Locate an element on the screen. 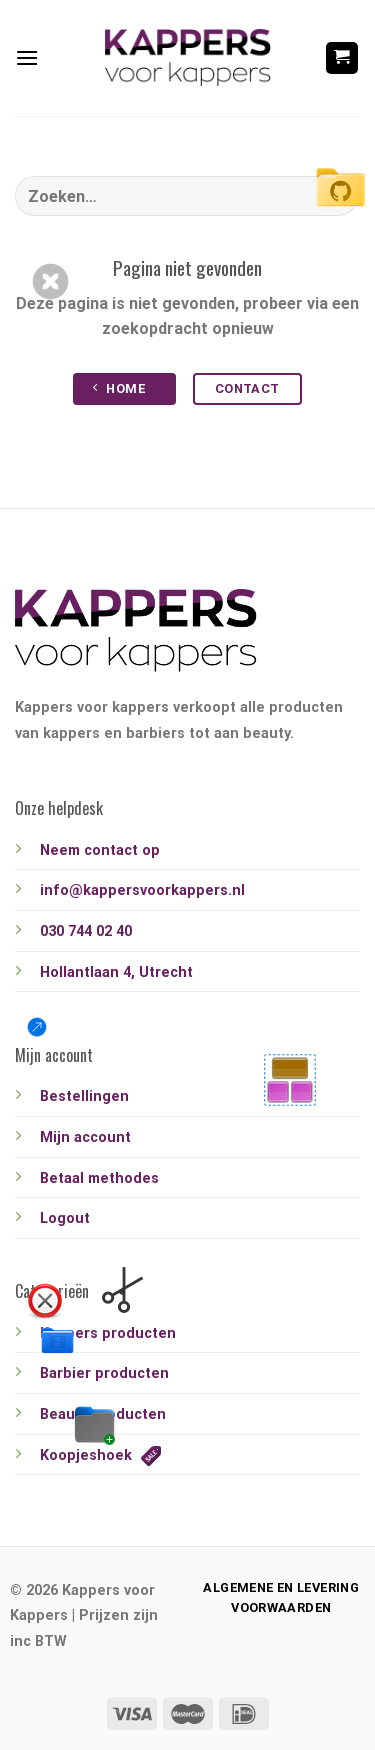  delete selected item is located at coordinates (46, 1301).